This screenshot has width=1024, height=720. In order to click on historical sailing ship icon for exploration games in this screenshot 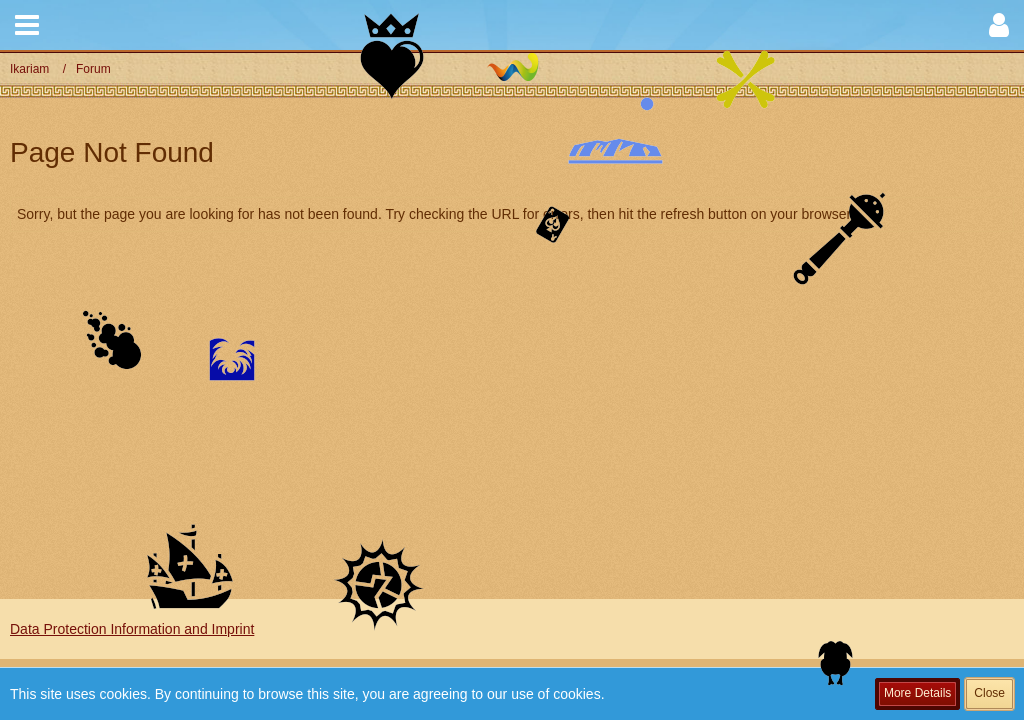, I will do `click(190, 565)`.